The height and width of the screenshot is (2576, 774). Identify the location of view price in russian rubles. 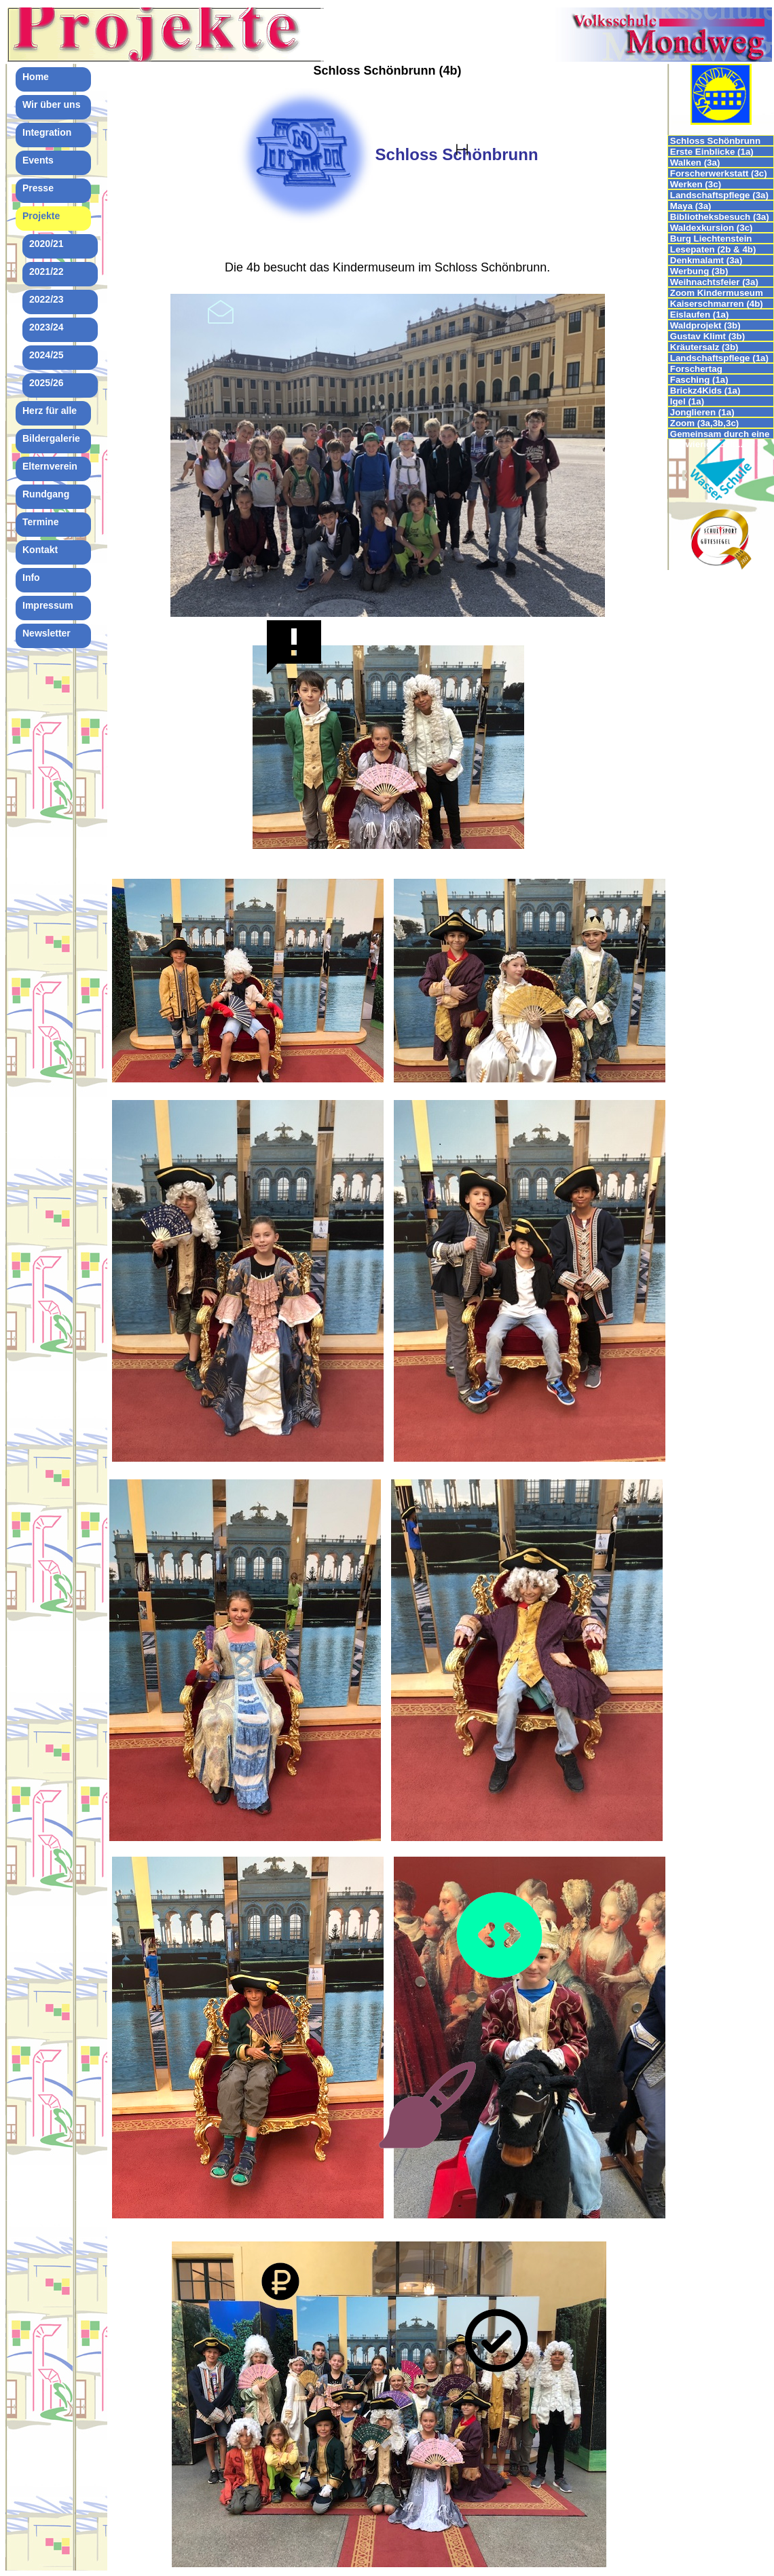
(280, 2281).